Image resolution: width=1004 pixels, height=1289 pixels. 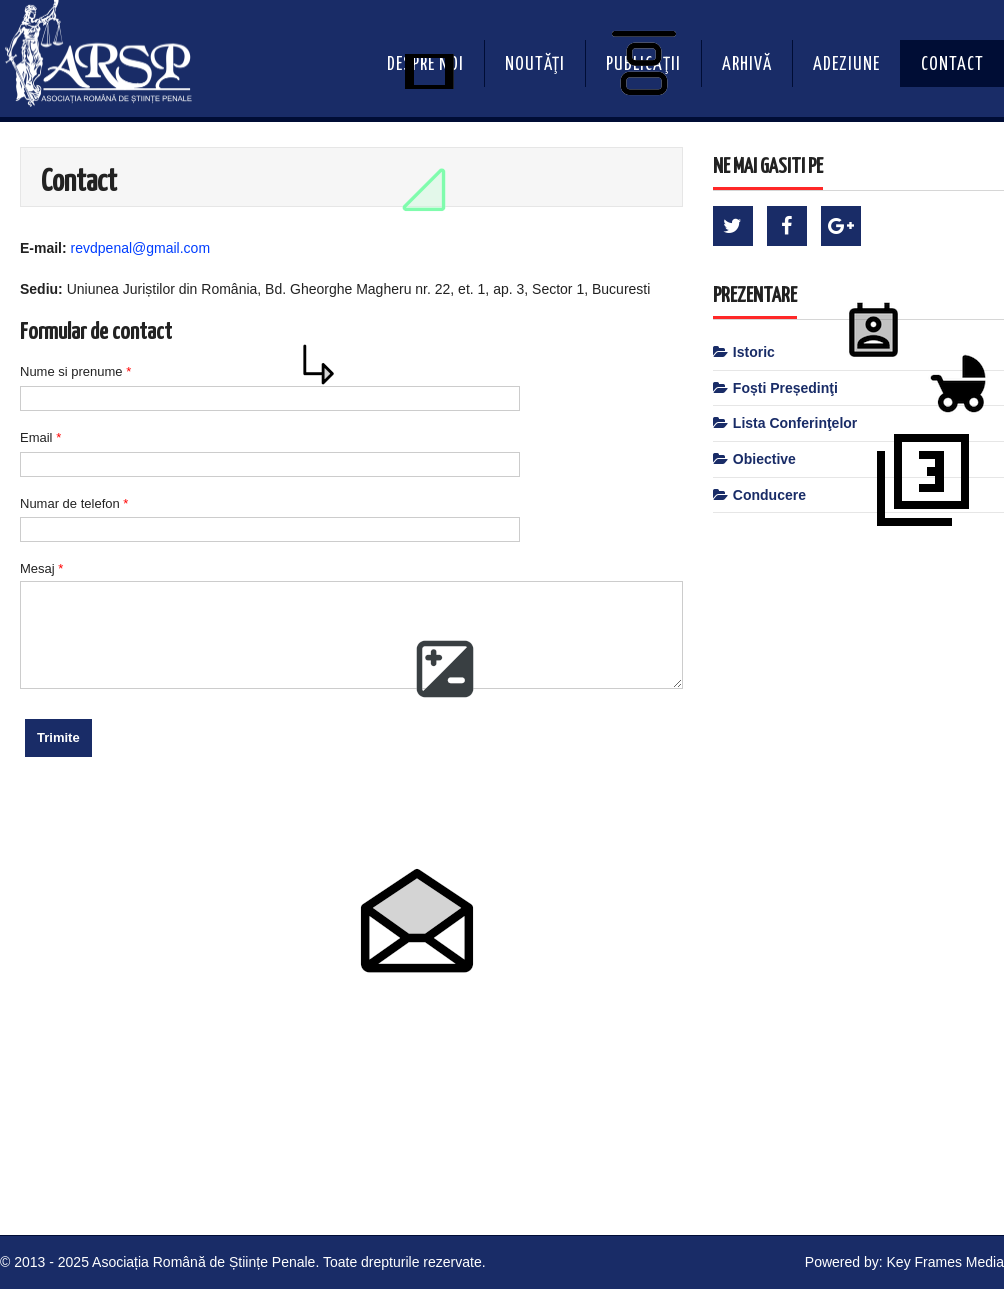 I want to click on redirect or forward content to another destination, so click(x=315, y=364).